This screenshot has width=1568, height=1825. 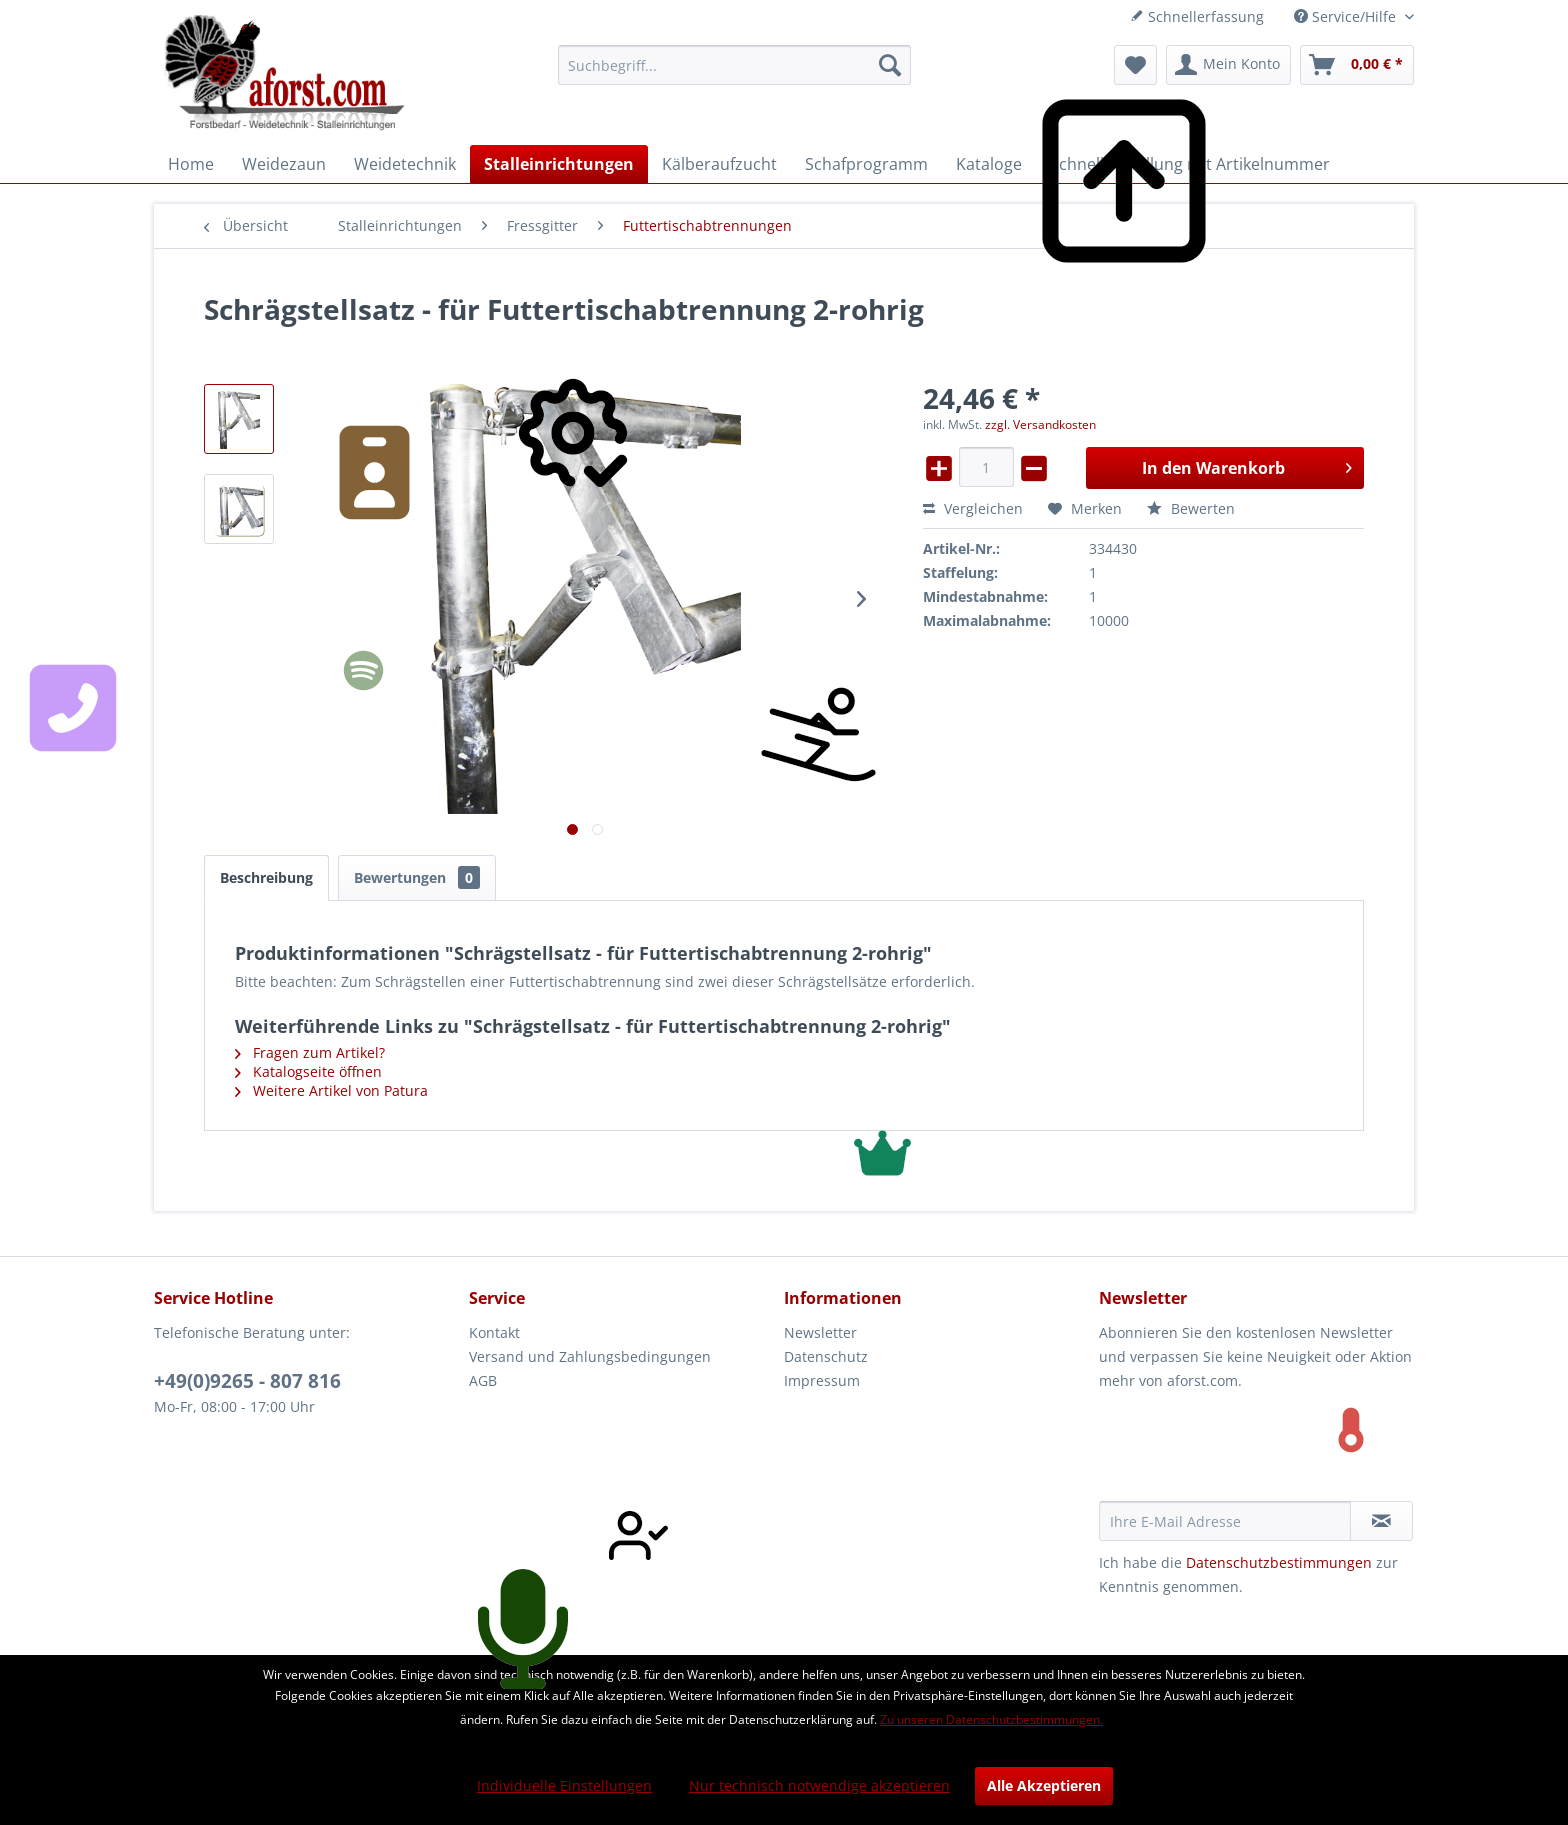 I want to click on settings saved successfully, so click(x=573, y=433).